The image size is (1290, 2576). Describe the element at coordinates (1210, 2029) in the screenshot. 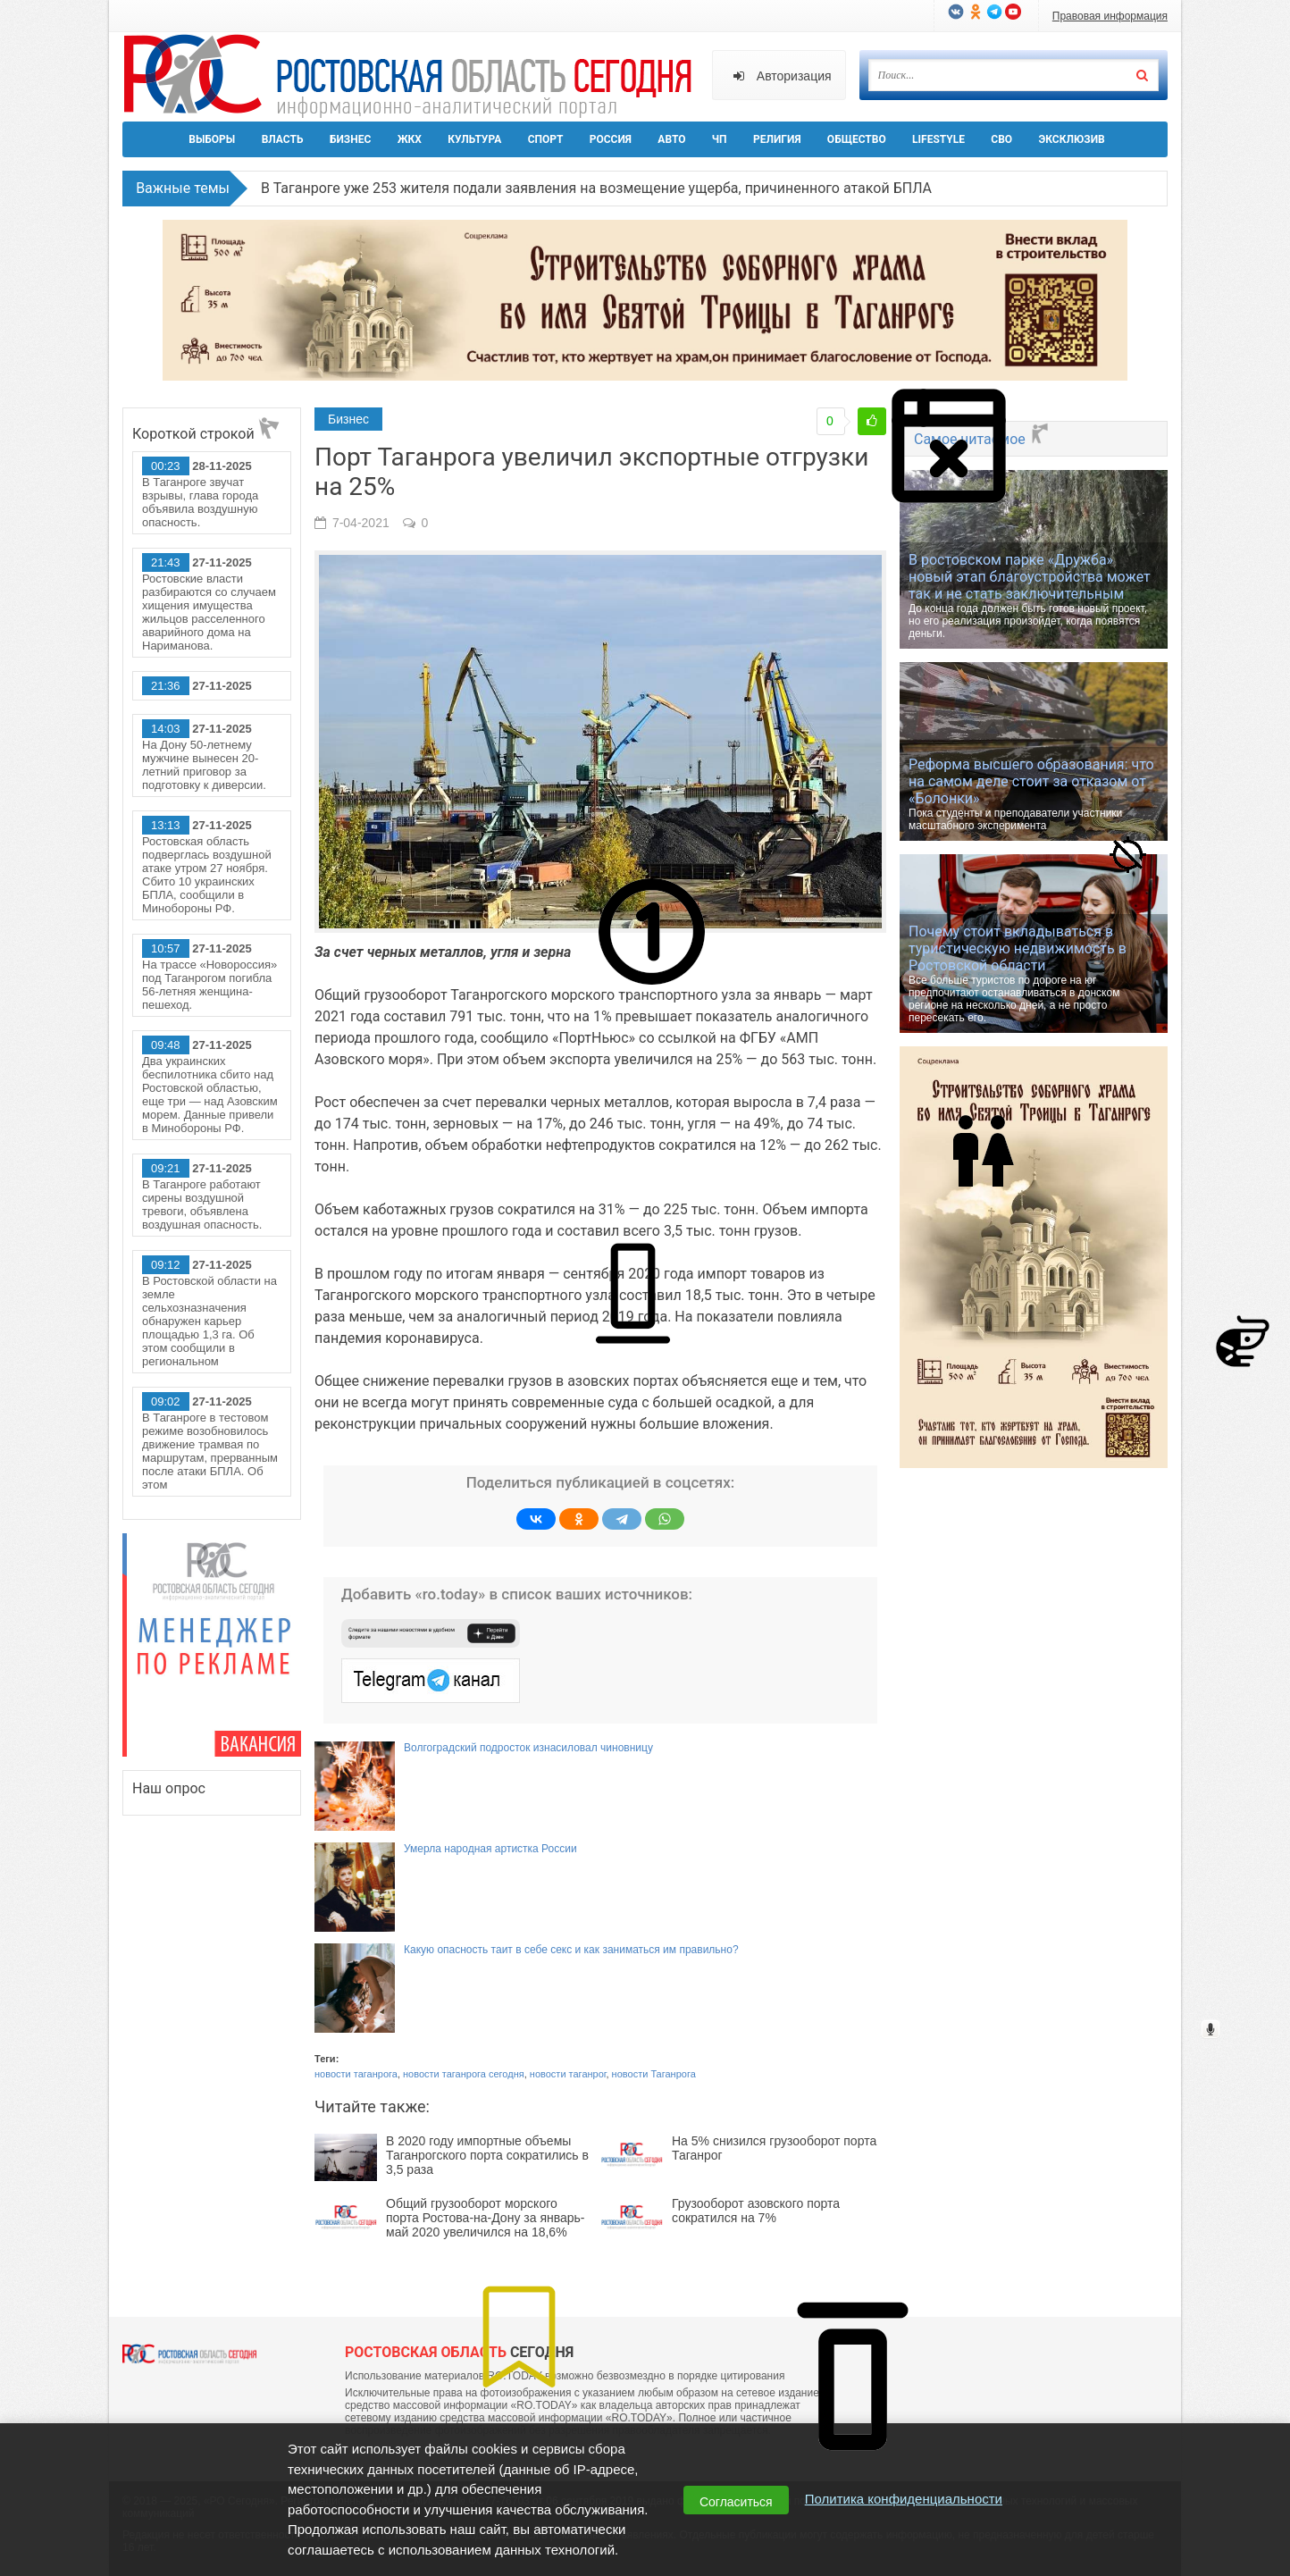

I see `access microphone settings` at that location.